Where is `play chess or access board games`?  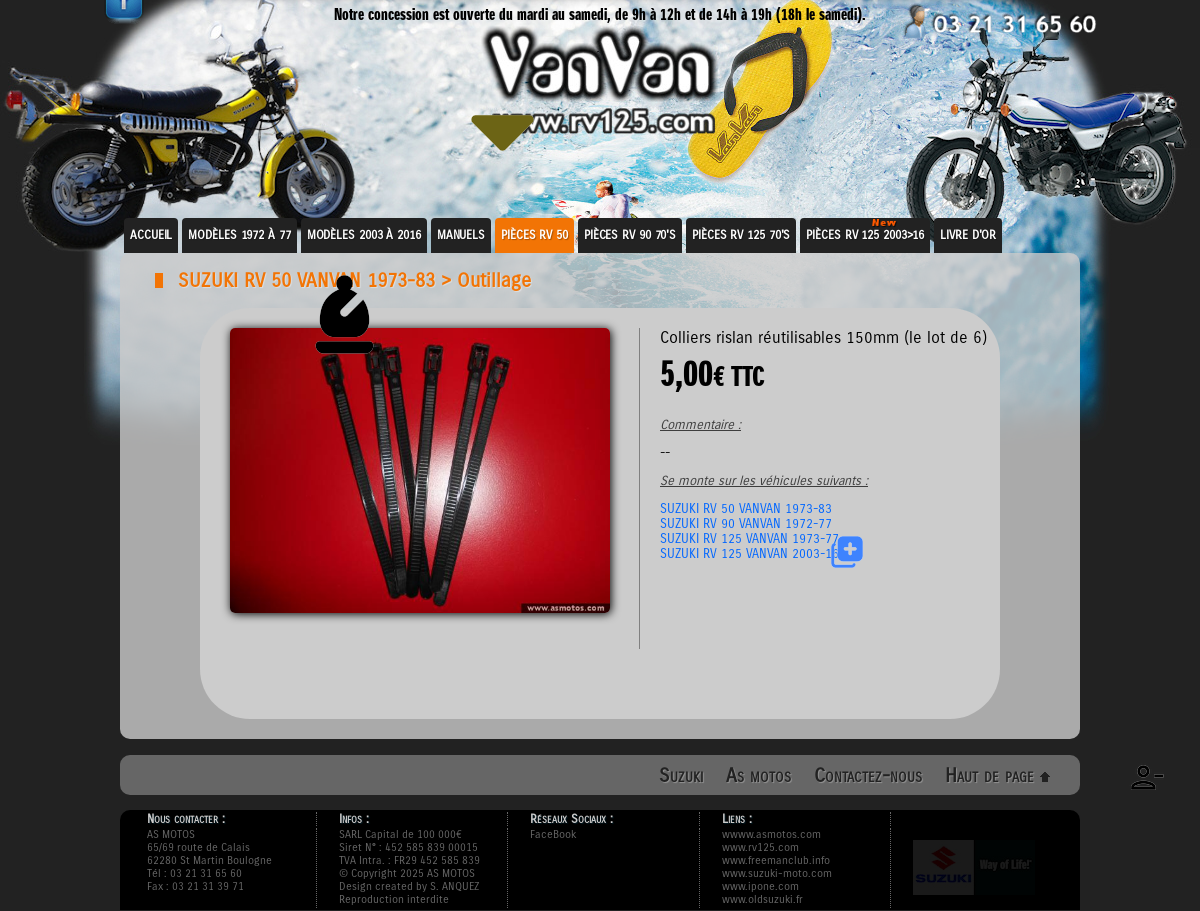
play chess or access board games is located at coordinates (344, 316).